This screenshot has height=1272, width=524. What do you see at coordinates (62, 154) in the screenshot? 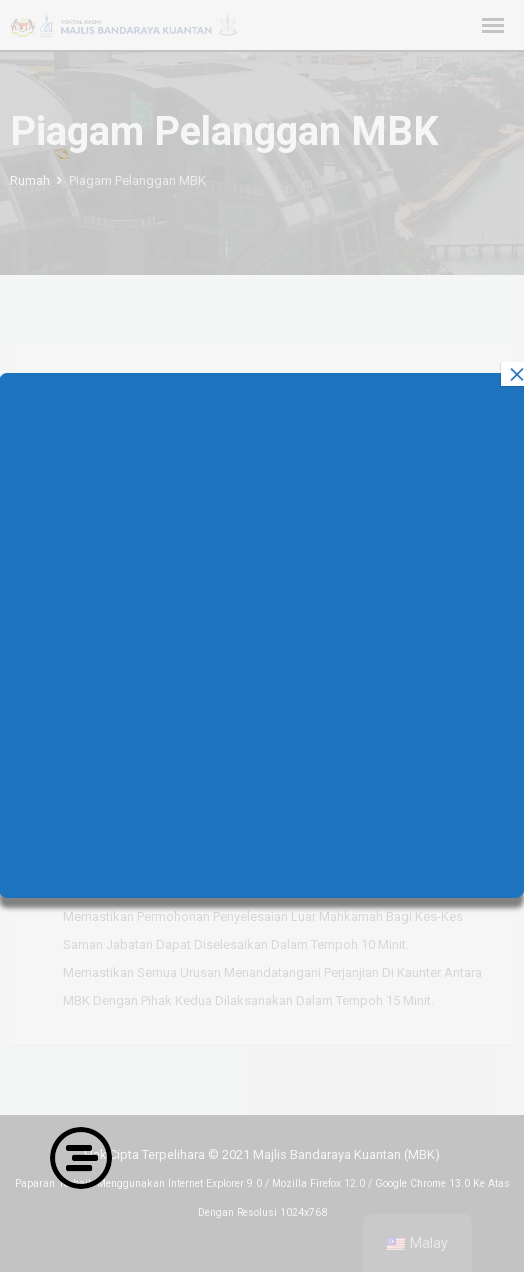
I see `open hoppscotch api testing tool` at bounding box center [62, 154].